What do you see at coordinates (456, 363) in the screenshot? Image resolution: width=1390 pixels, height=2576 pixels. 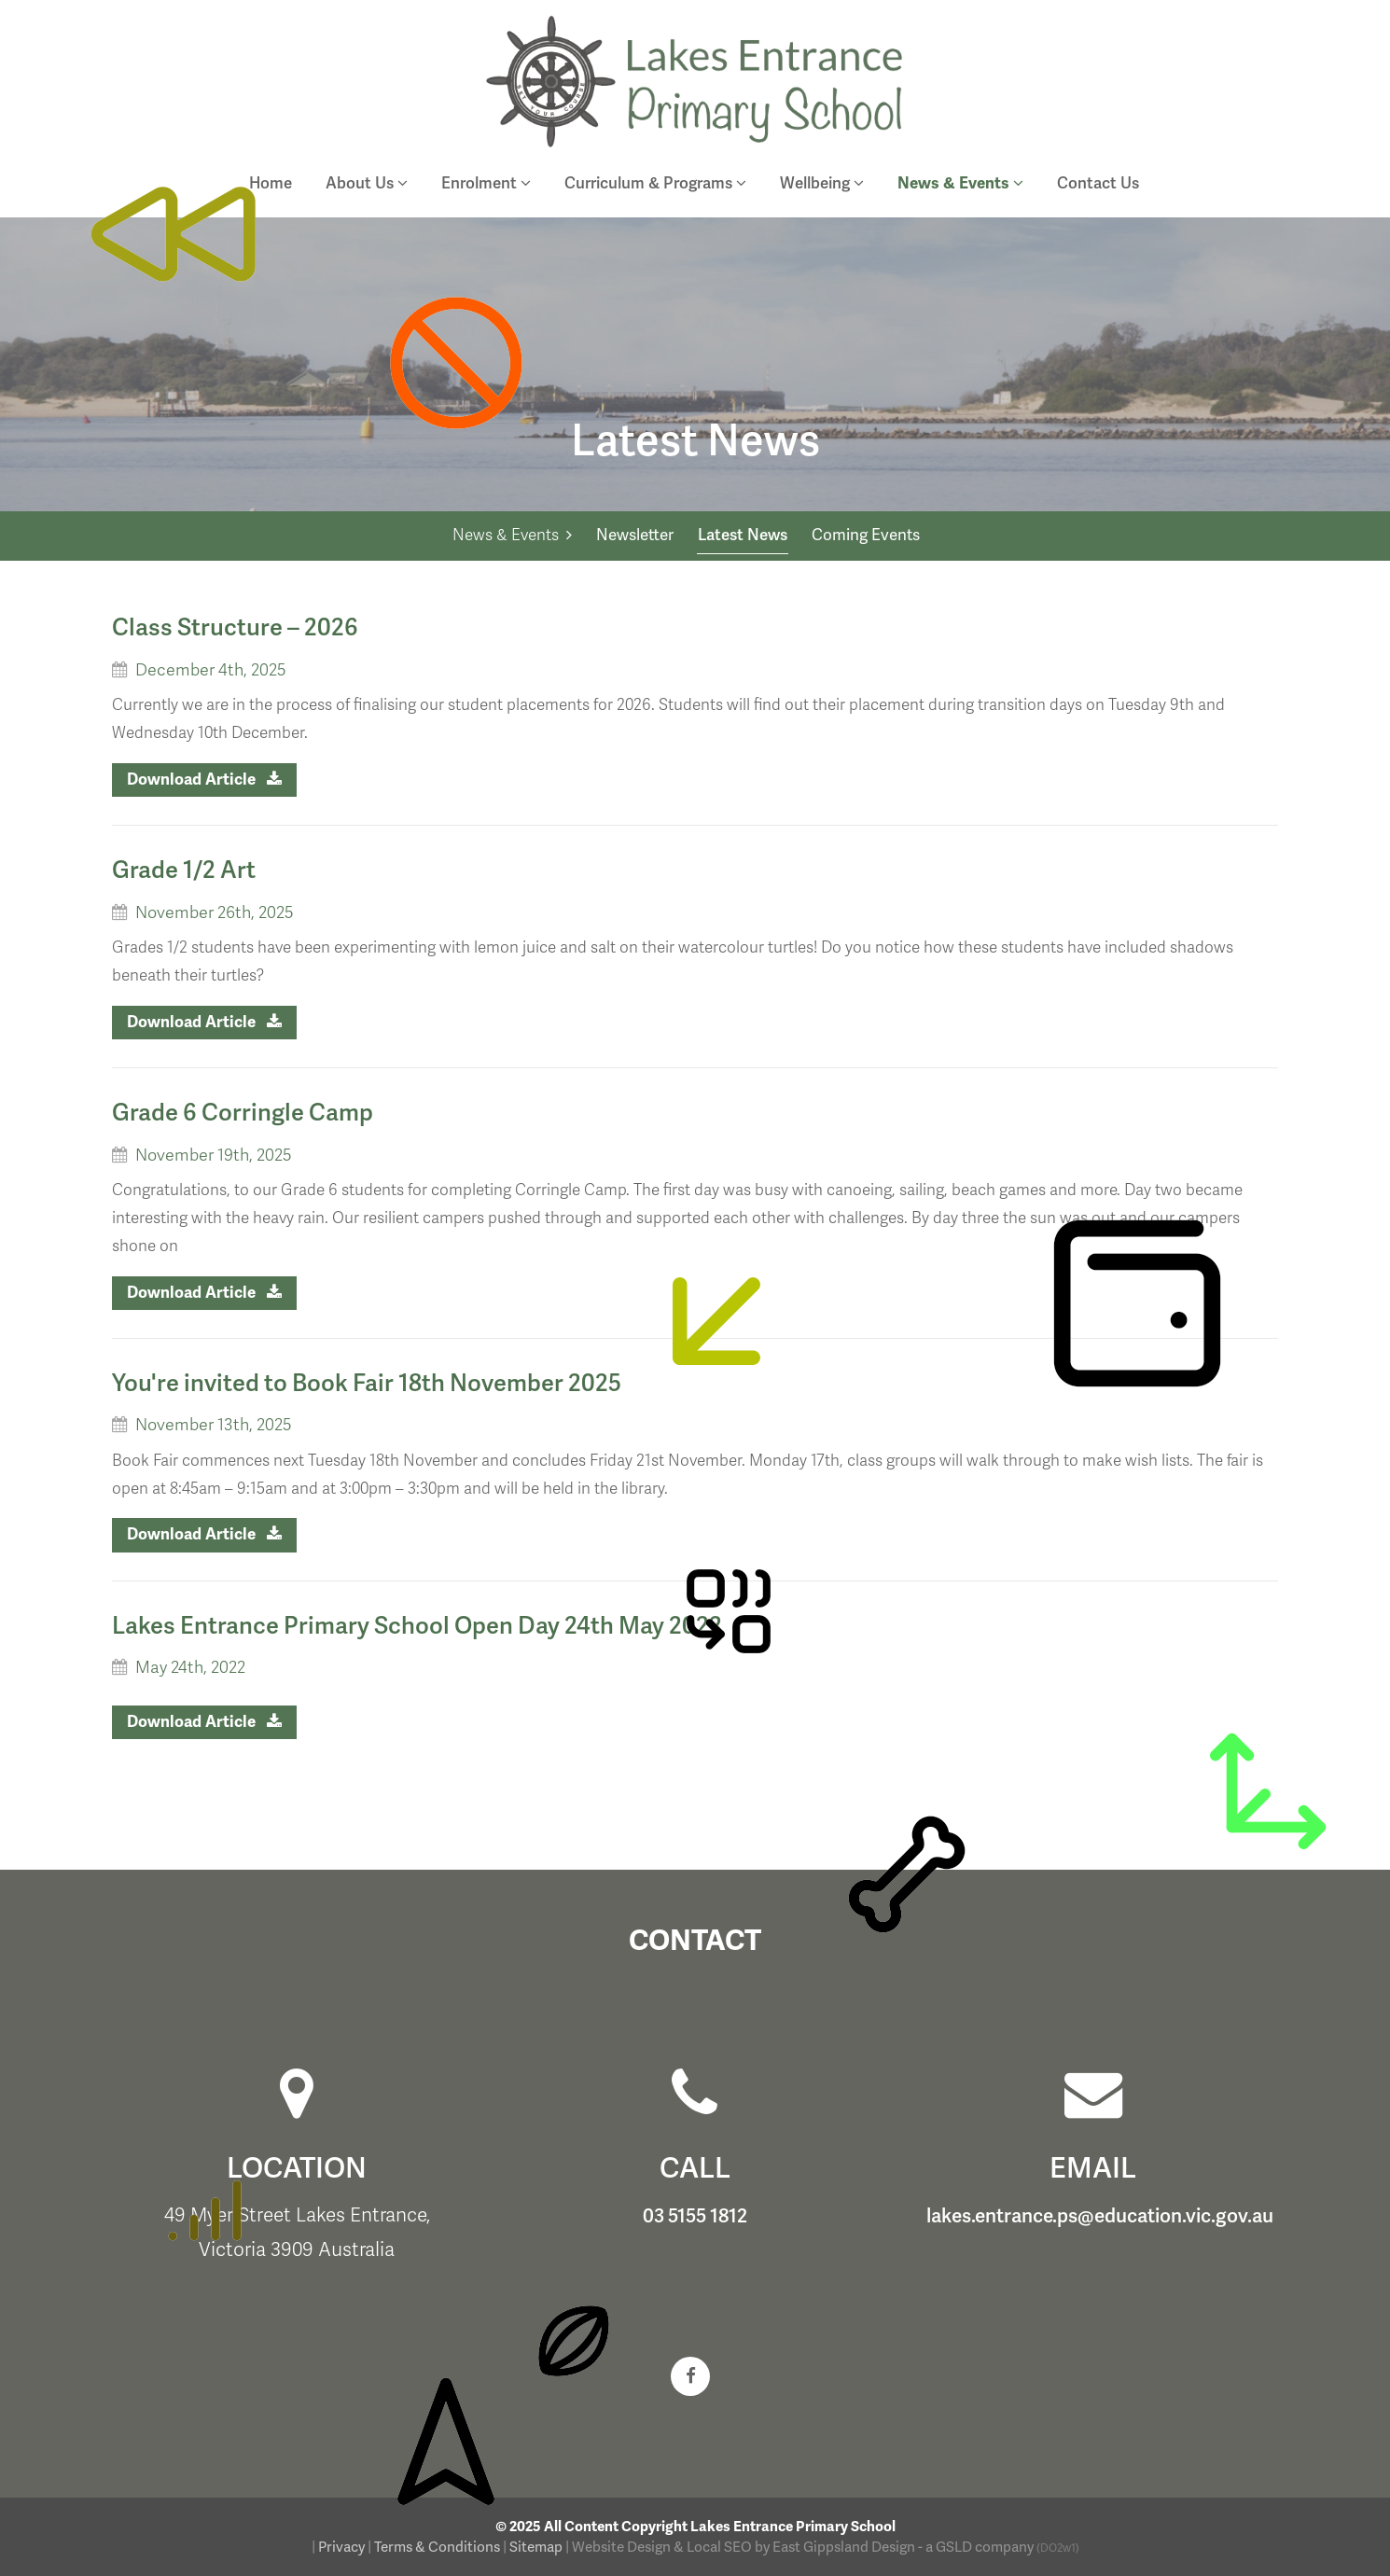 I see `indicates blocked or prohibited content` at bounding box center [456, 363].